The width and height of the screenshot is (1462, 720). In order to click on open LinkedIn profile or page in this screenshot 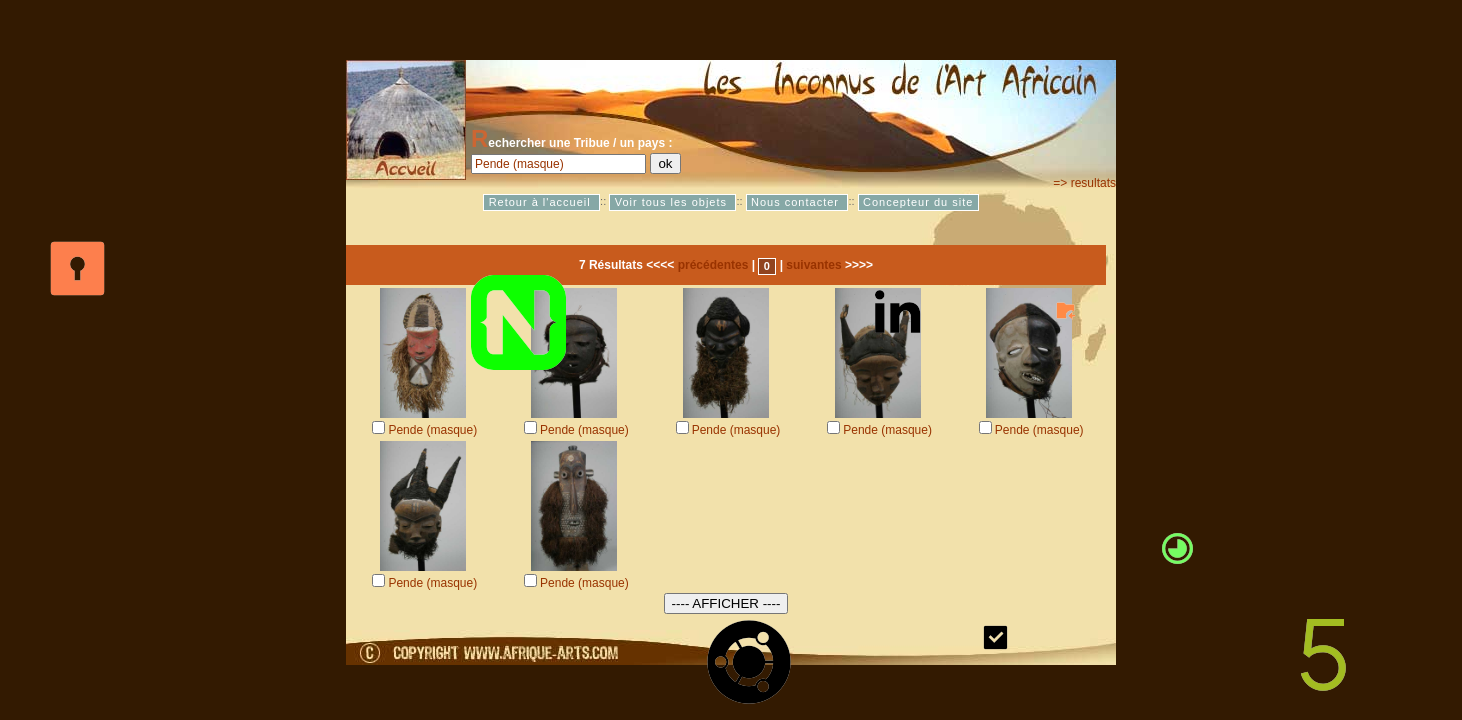, I will do `click(896, 311)`.